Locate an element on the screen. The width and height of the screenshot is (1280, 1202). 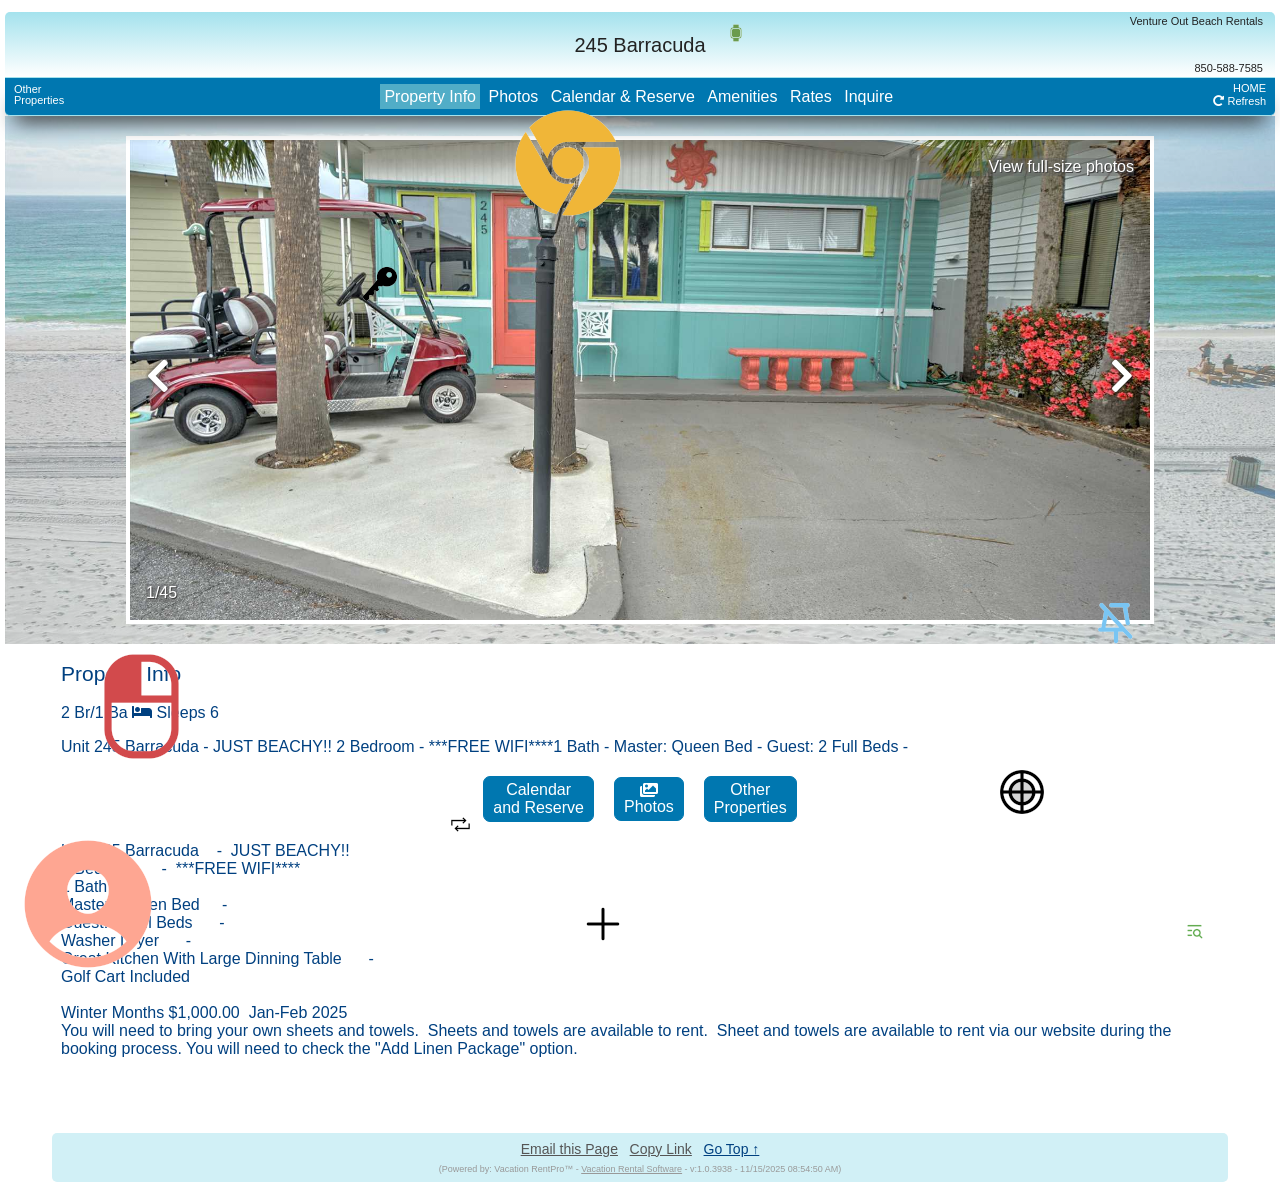
add a new item is located at coordinates (603, 924).